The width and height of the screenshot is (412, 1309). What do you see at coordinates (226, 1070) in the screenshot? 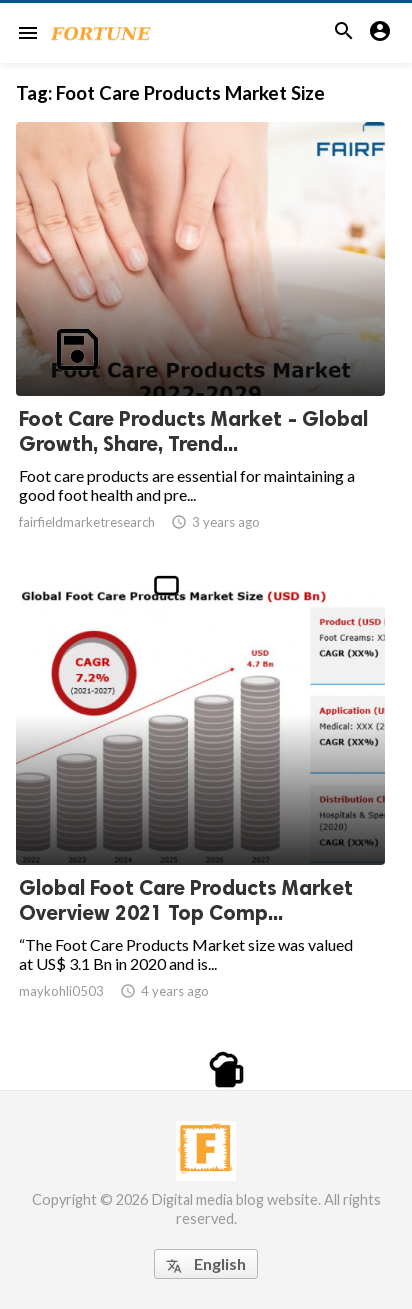
I see `find nearby bars or pubs` at bounding box center [226, 1070].